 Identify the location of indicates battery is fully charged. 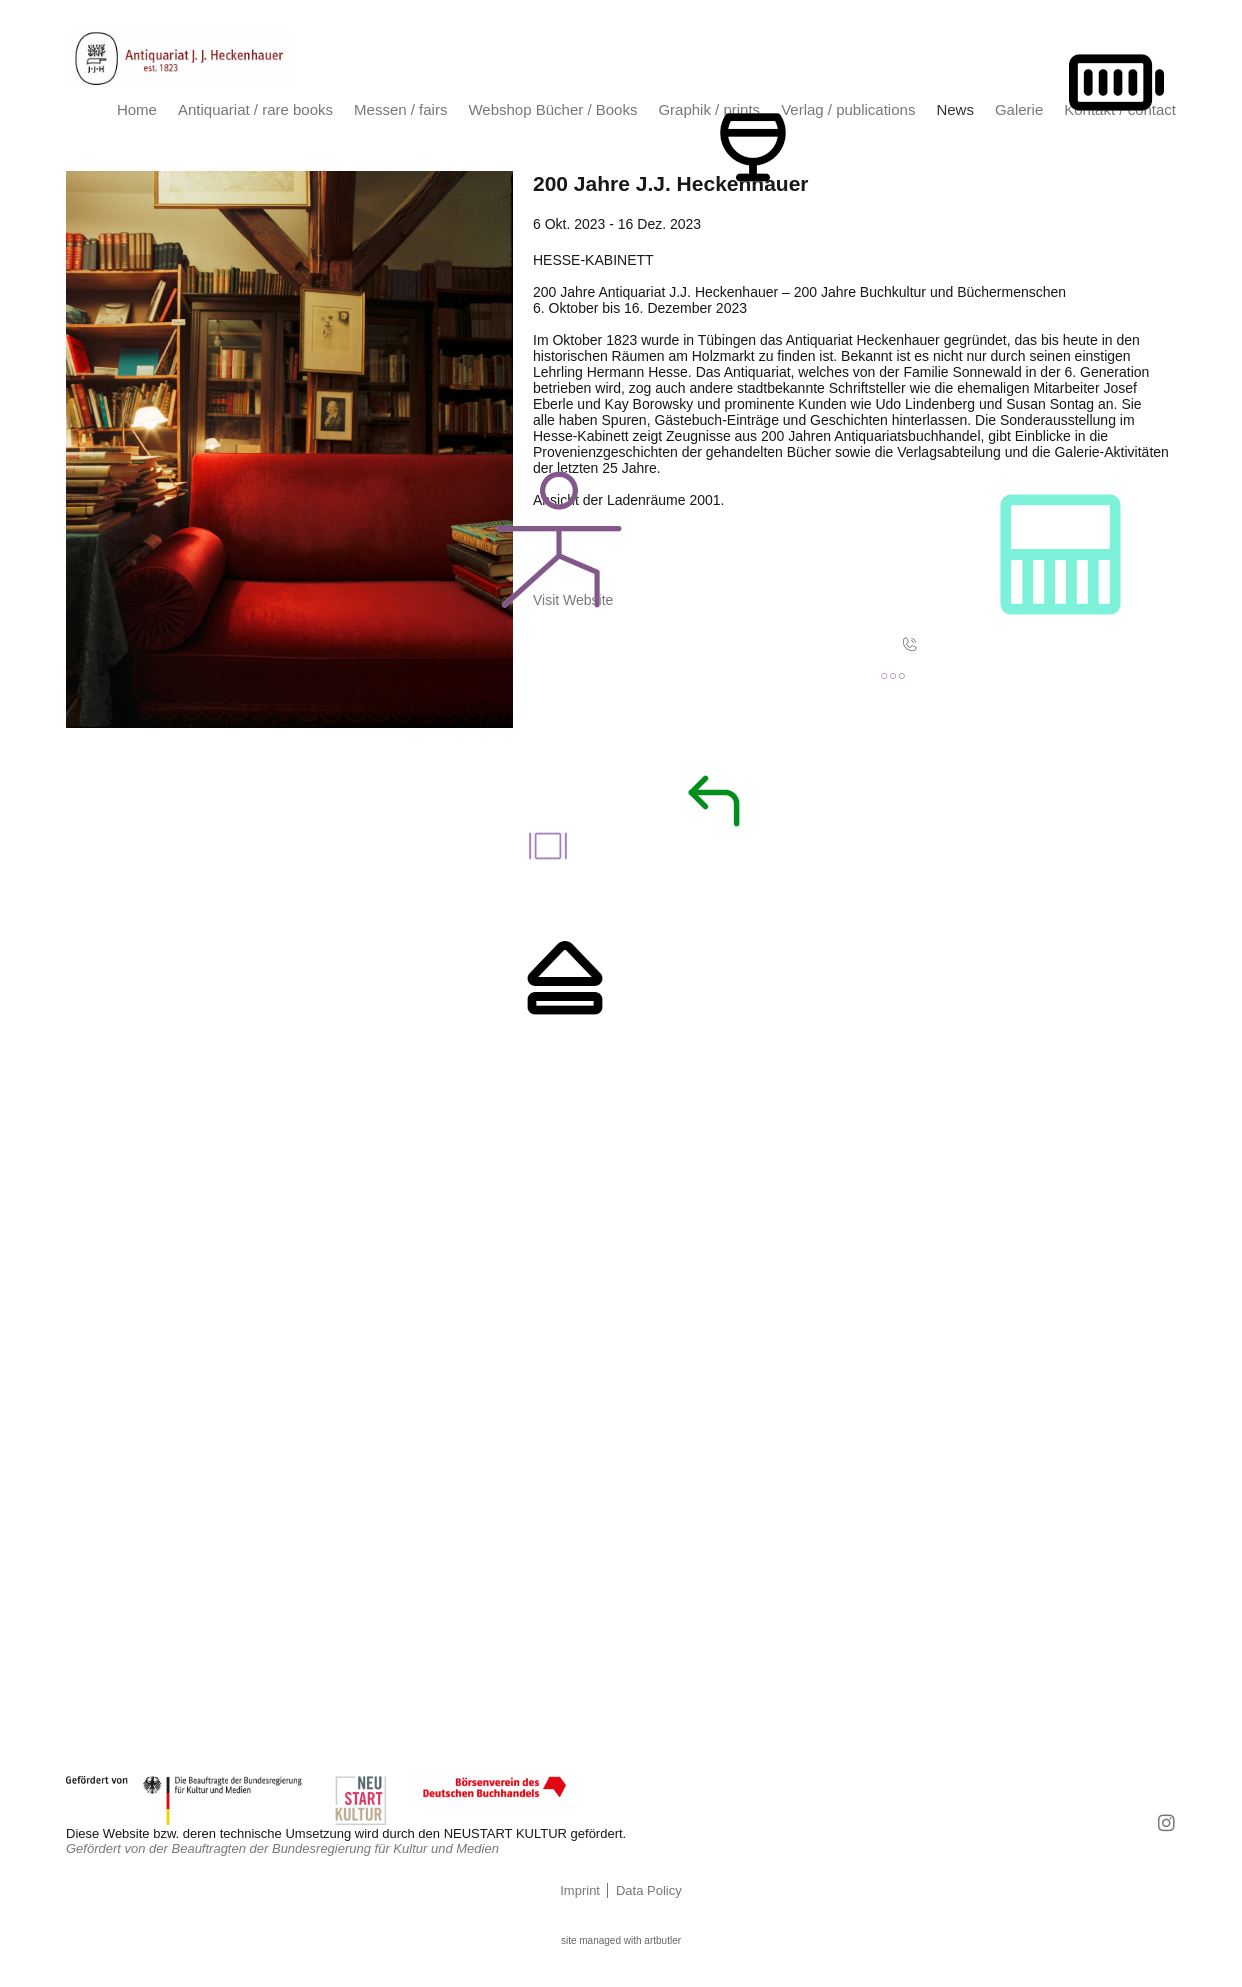
(1116, 82).